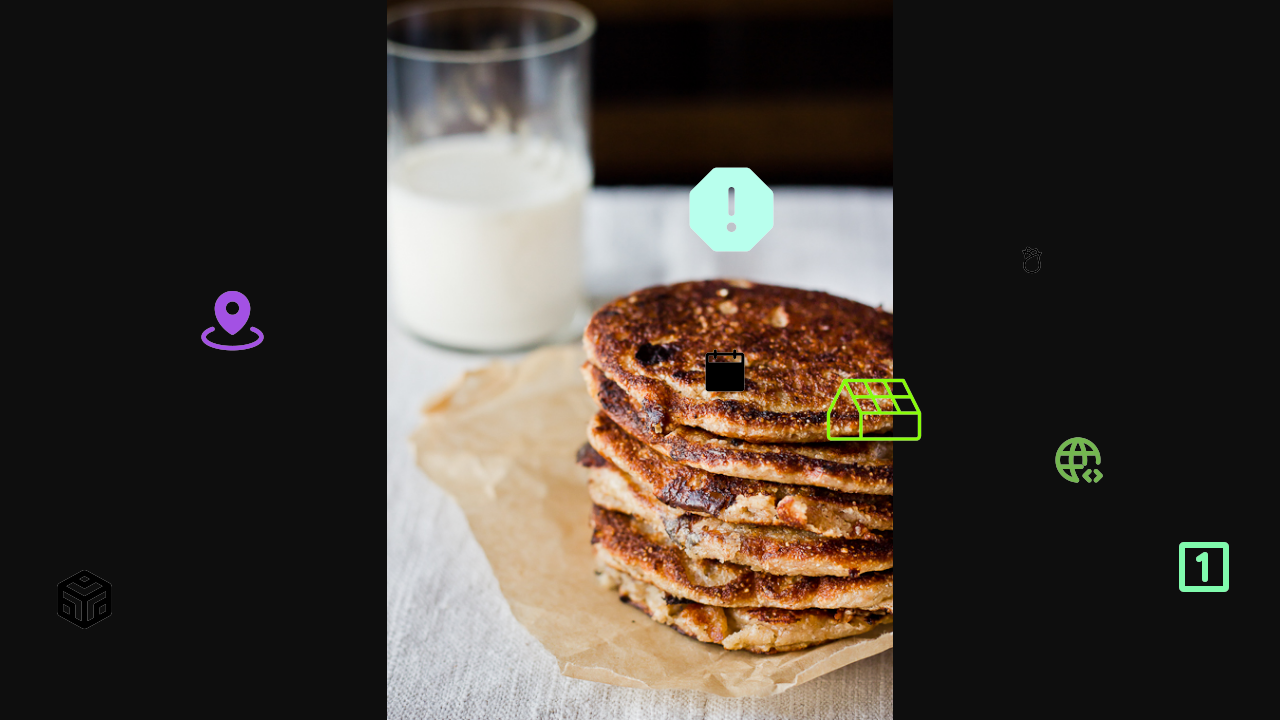  Describe the element at coordinates (731, 209) in the screenshot. I see `indicates a critical warning or error state` at that location.